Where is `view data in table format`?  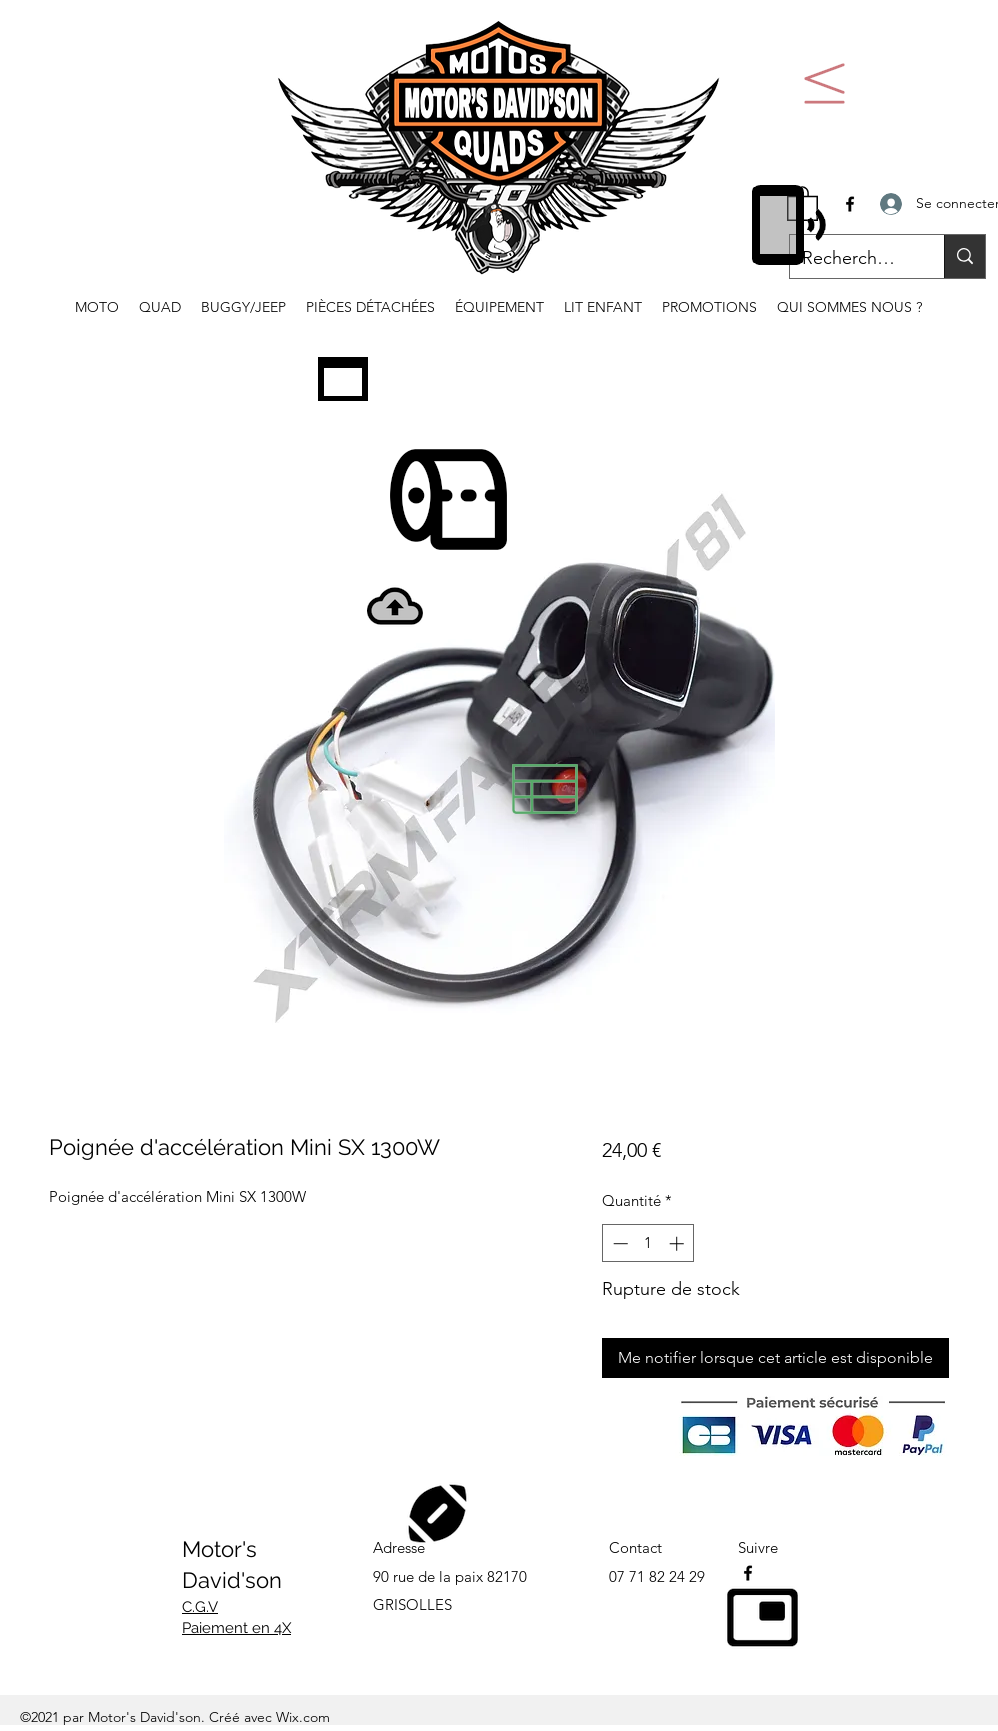 view data in table format is located at coordinates (545, 789).